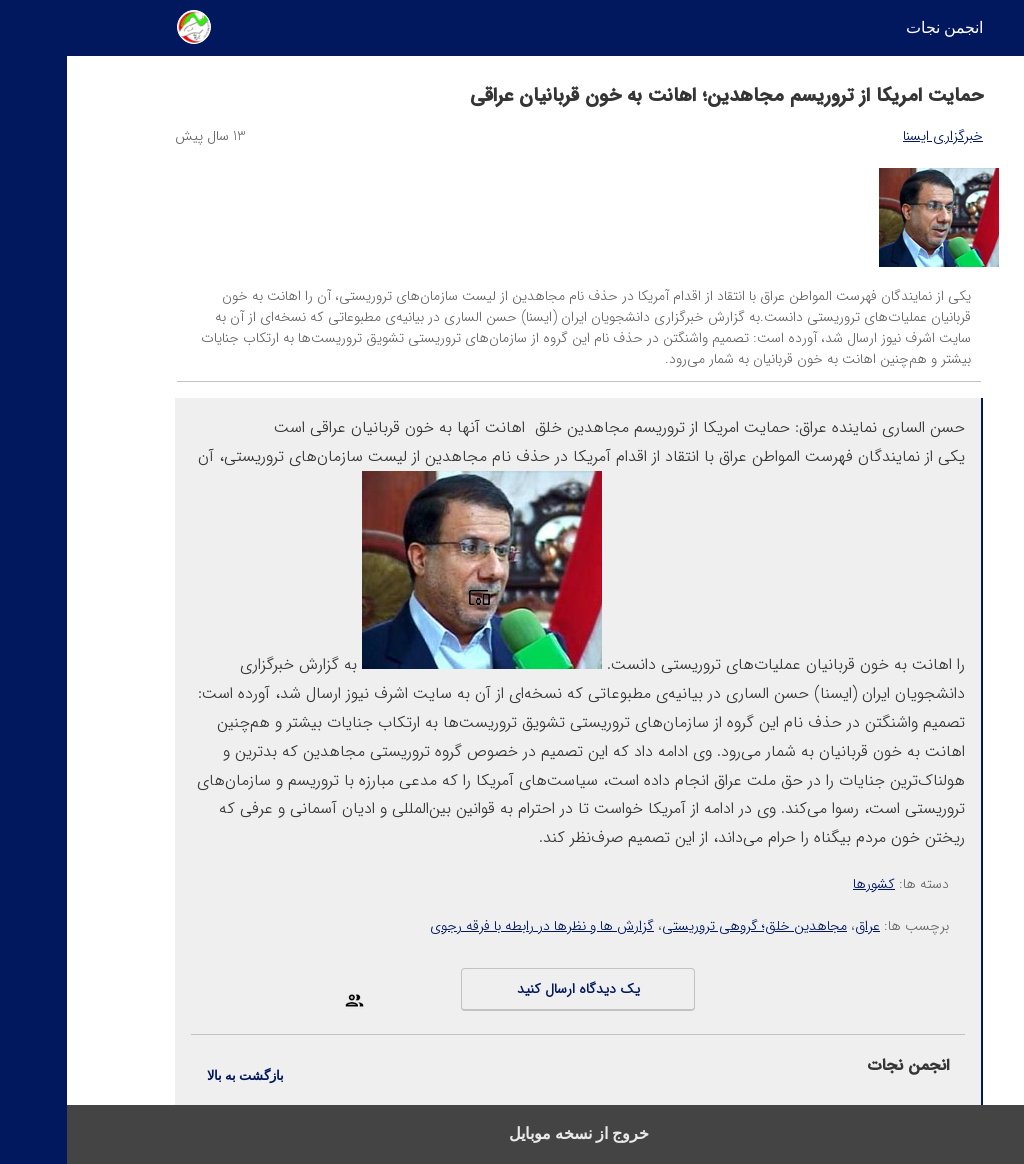 This screenshot has height=1164, width=1024. I want to click on view other connected devices, so click(479, 597).